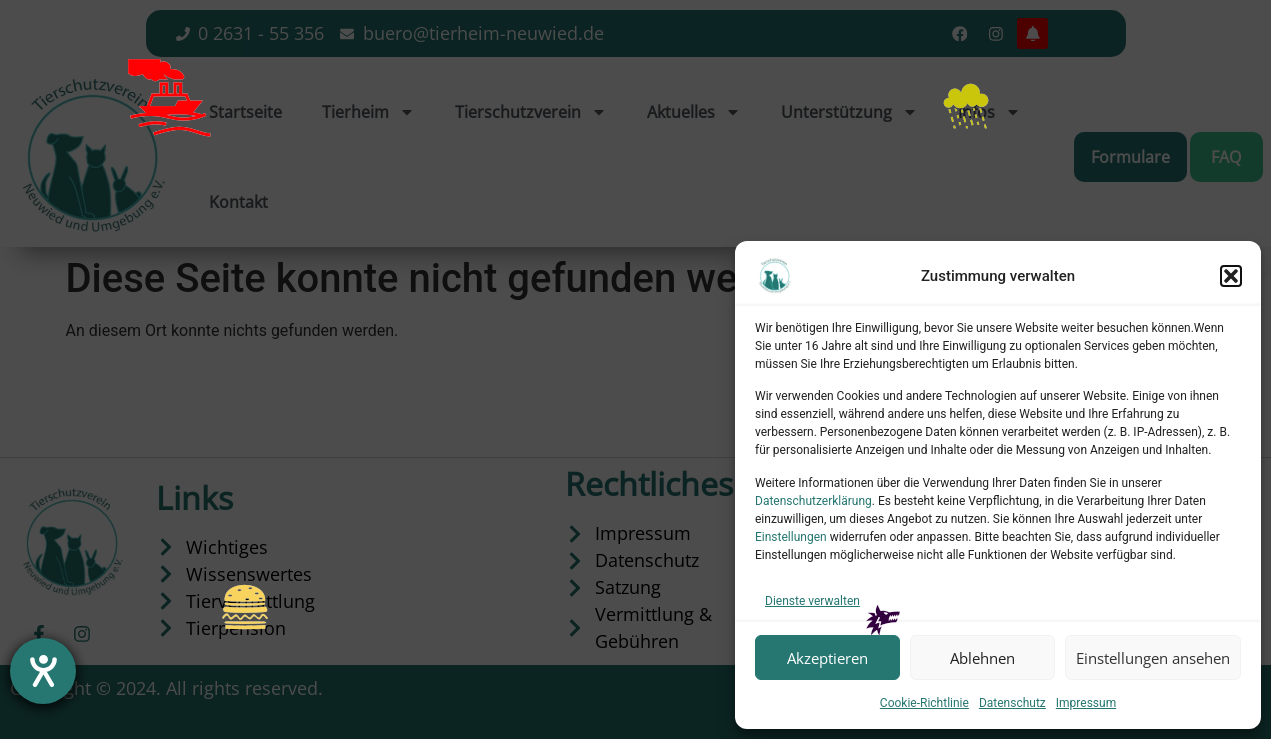  What do you see at coordinates (883, 620) in the screenshot?
I see `select wolf character or team` at bounding box center [883, 620].